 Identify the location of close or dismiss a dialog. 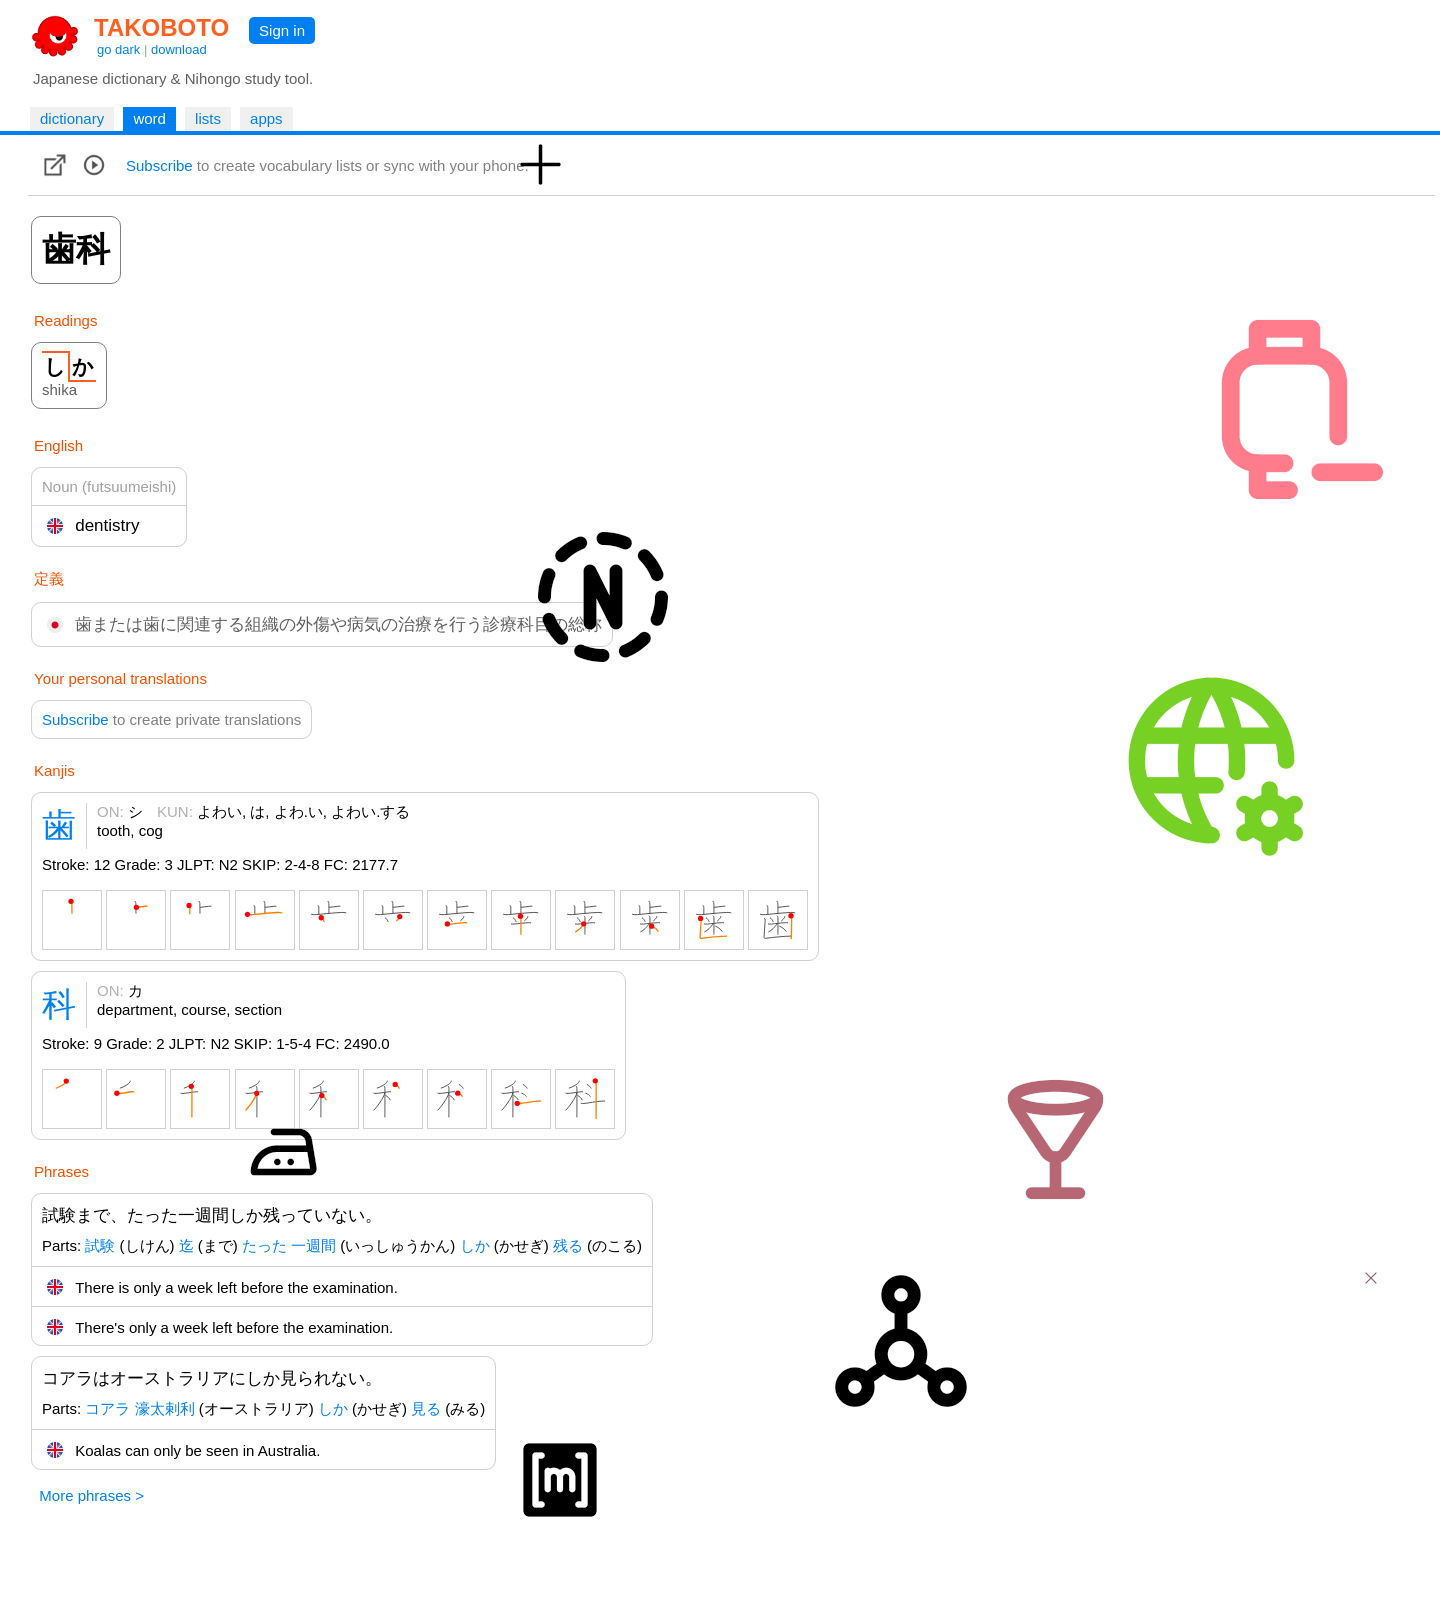
(1371, 1278).